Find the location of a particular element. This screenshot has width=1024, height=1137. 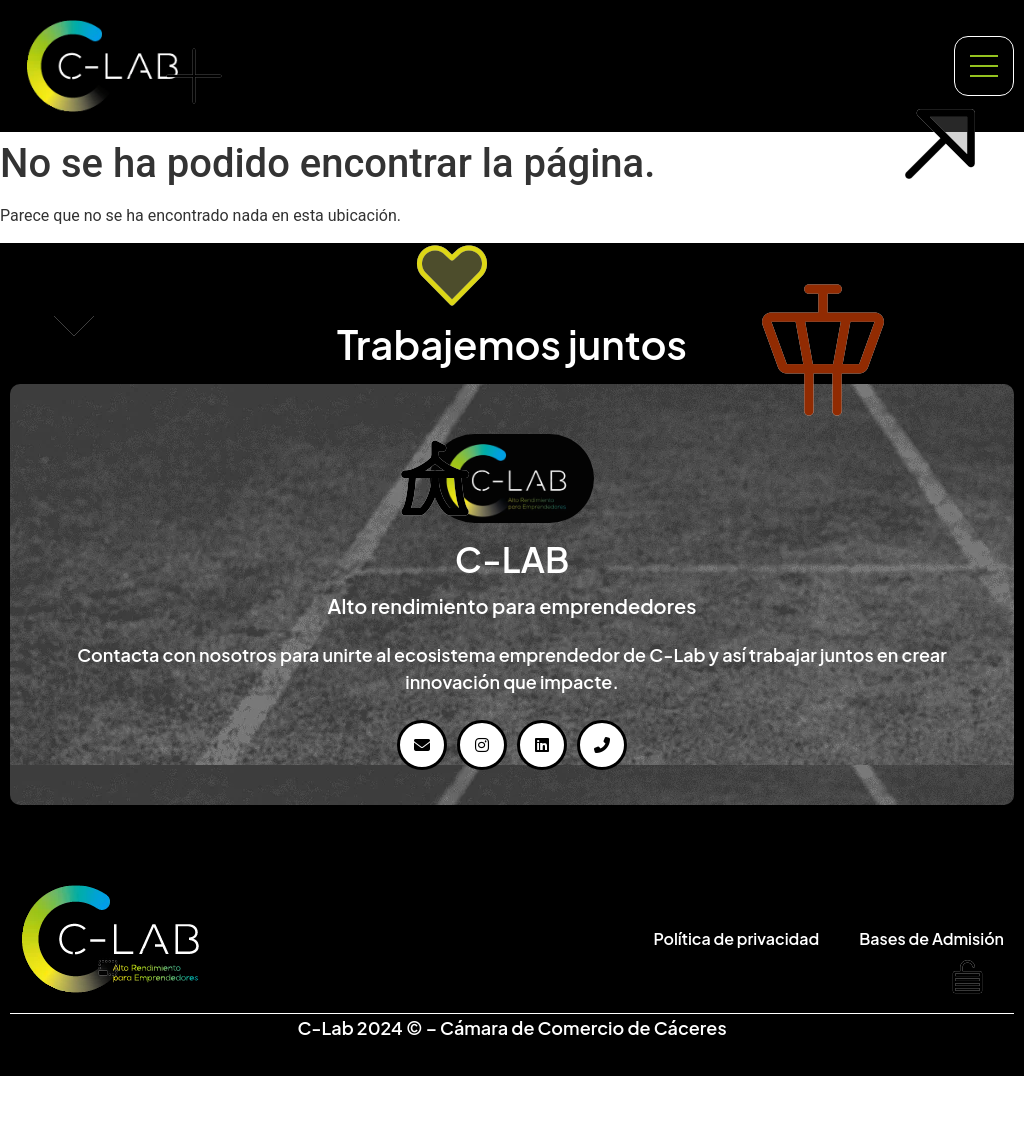

add to favorites is located at coordinates (452, 273).